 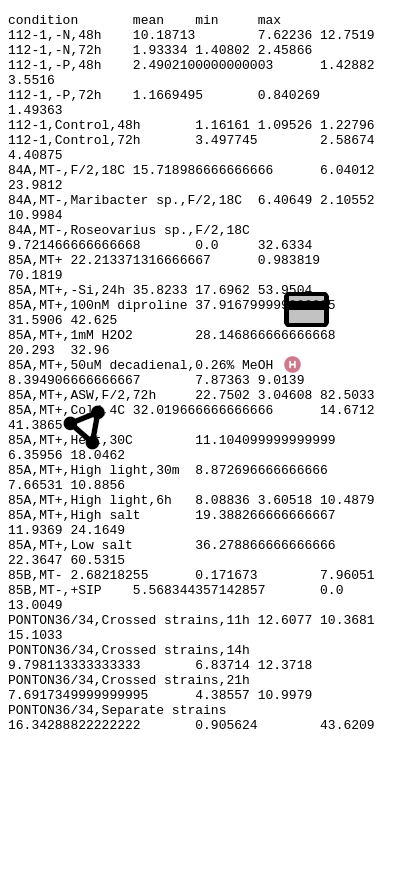 What do you see at coordinates (306, 309) in the screenshot?
I see `access payment methods` at bounding box center [306, 309].